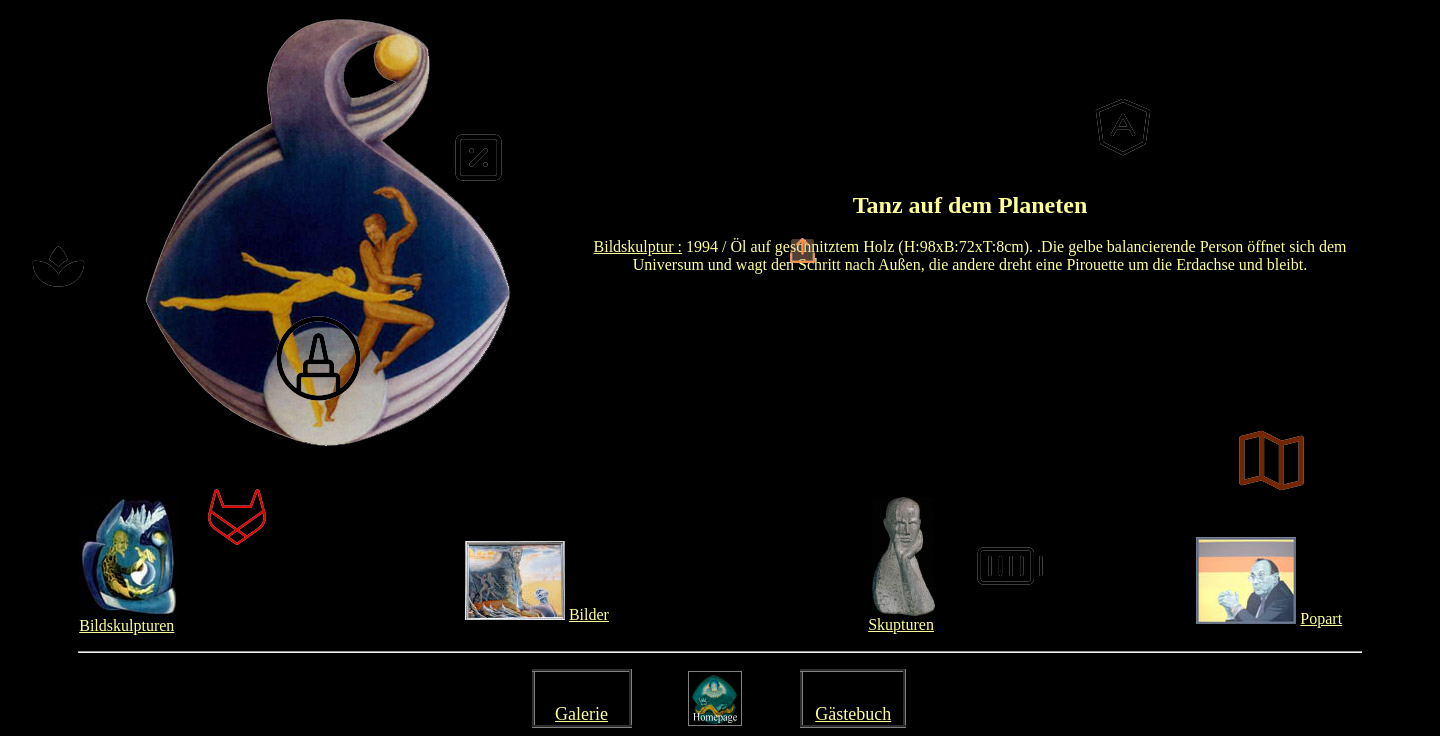  Describe the element at coordinates (318, 358) in the screenshot. I see `select marker or highlighter tool` at that location.